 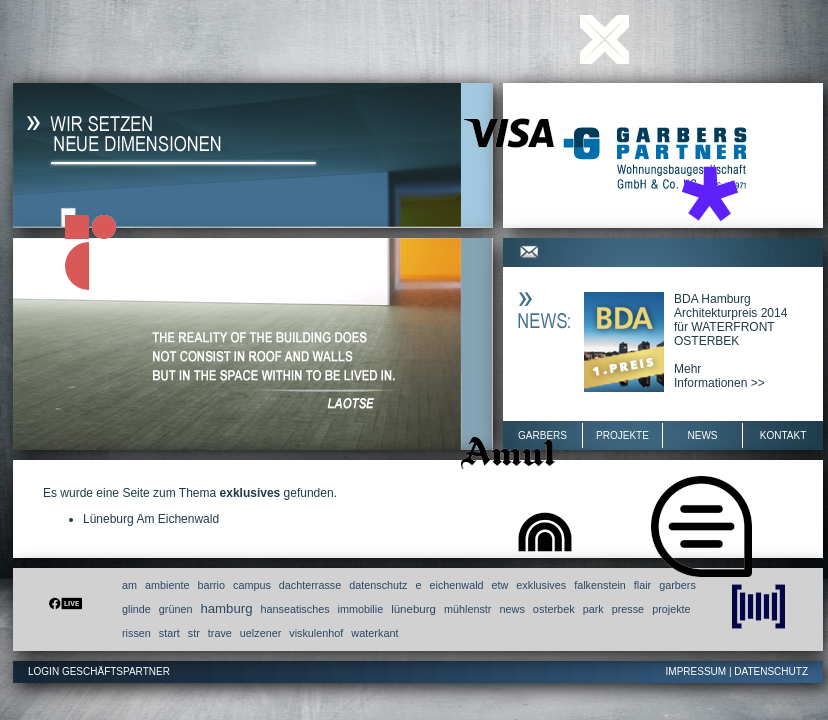 I want to click on radix ui library logo, so click(x=90, y=252).